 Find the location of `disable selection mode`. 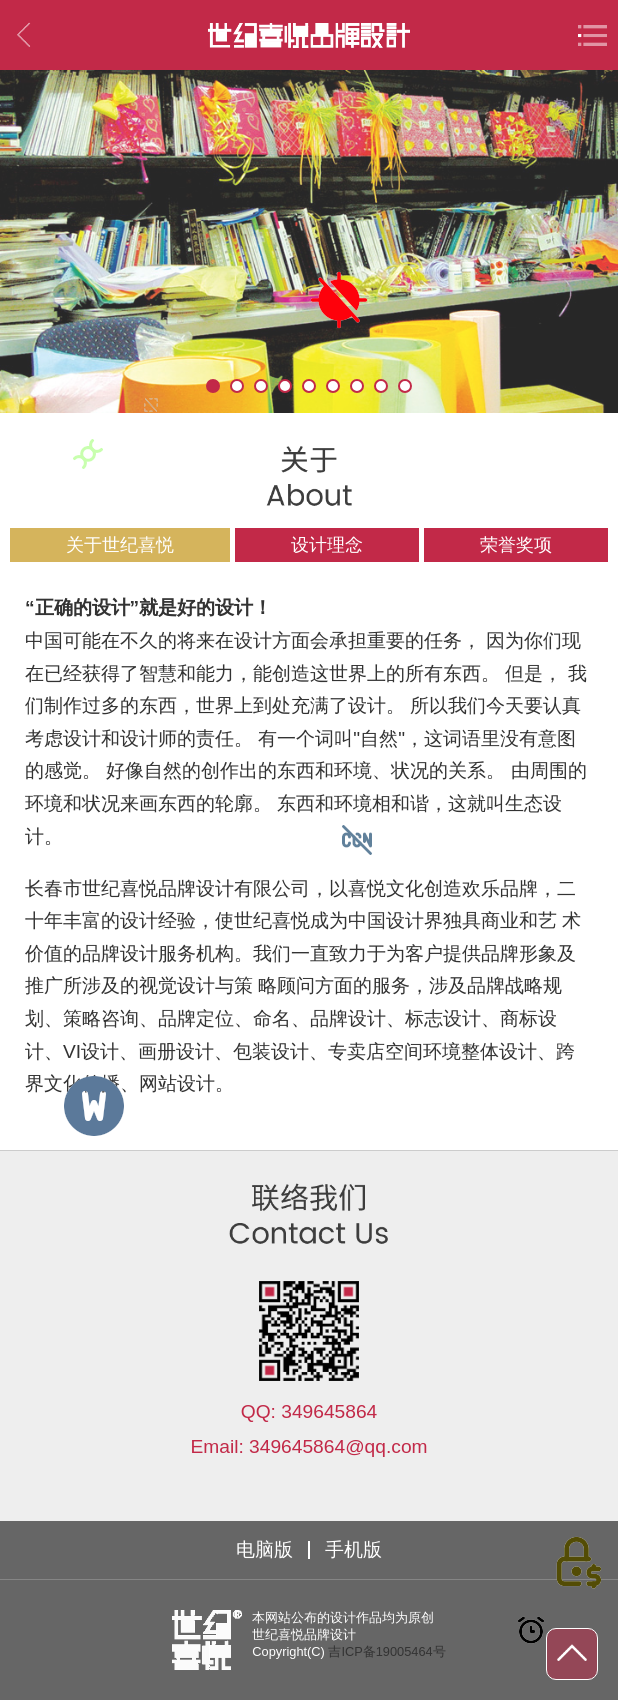

disable selection mode is located at coordinates (151, 405).